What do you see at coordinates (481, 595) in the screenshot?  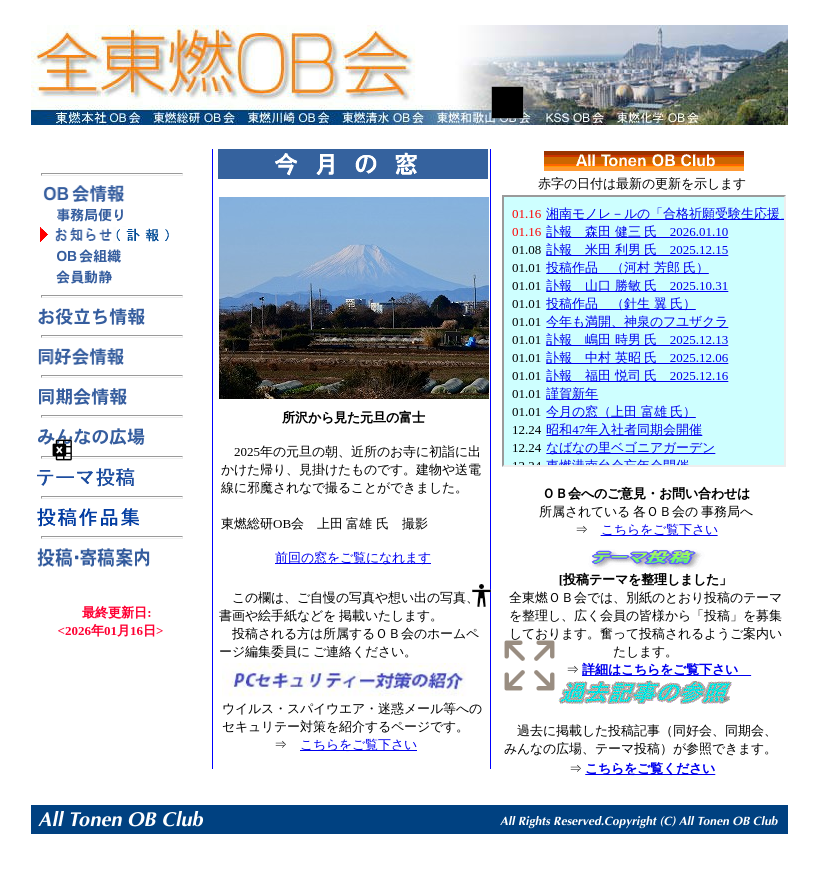 I see `accessibility settings` at bounding box center [481, 595].